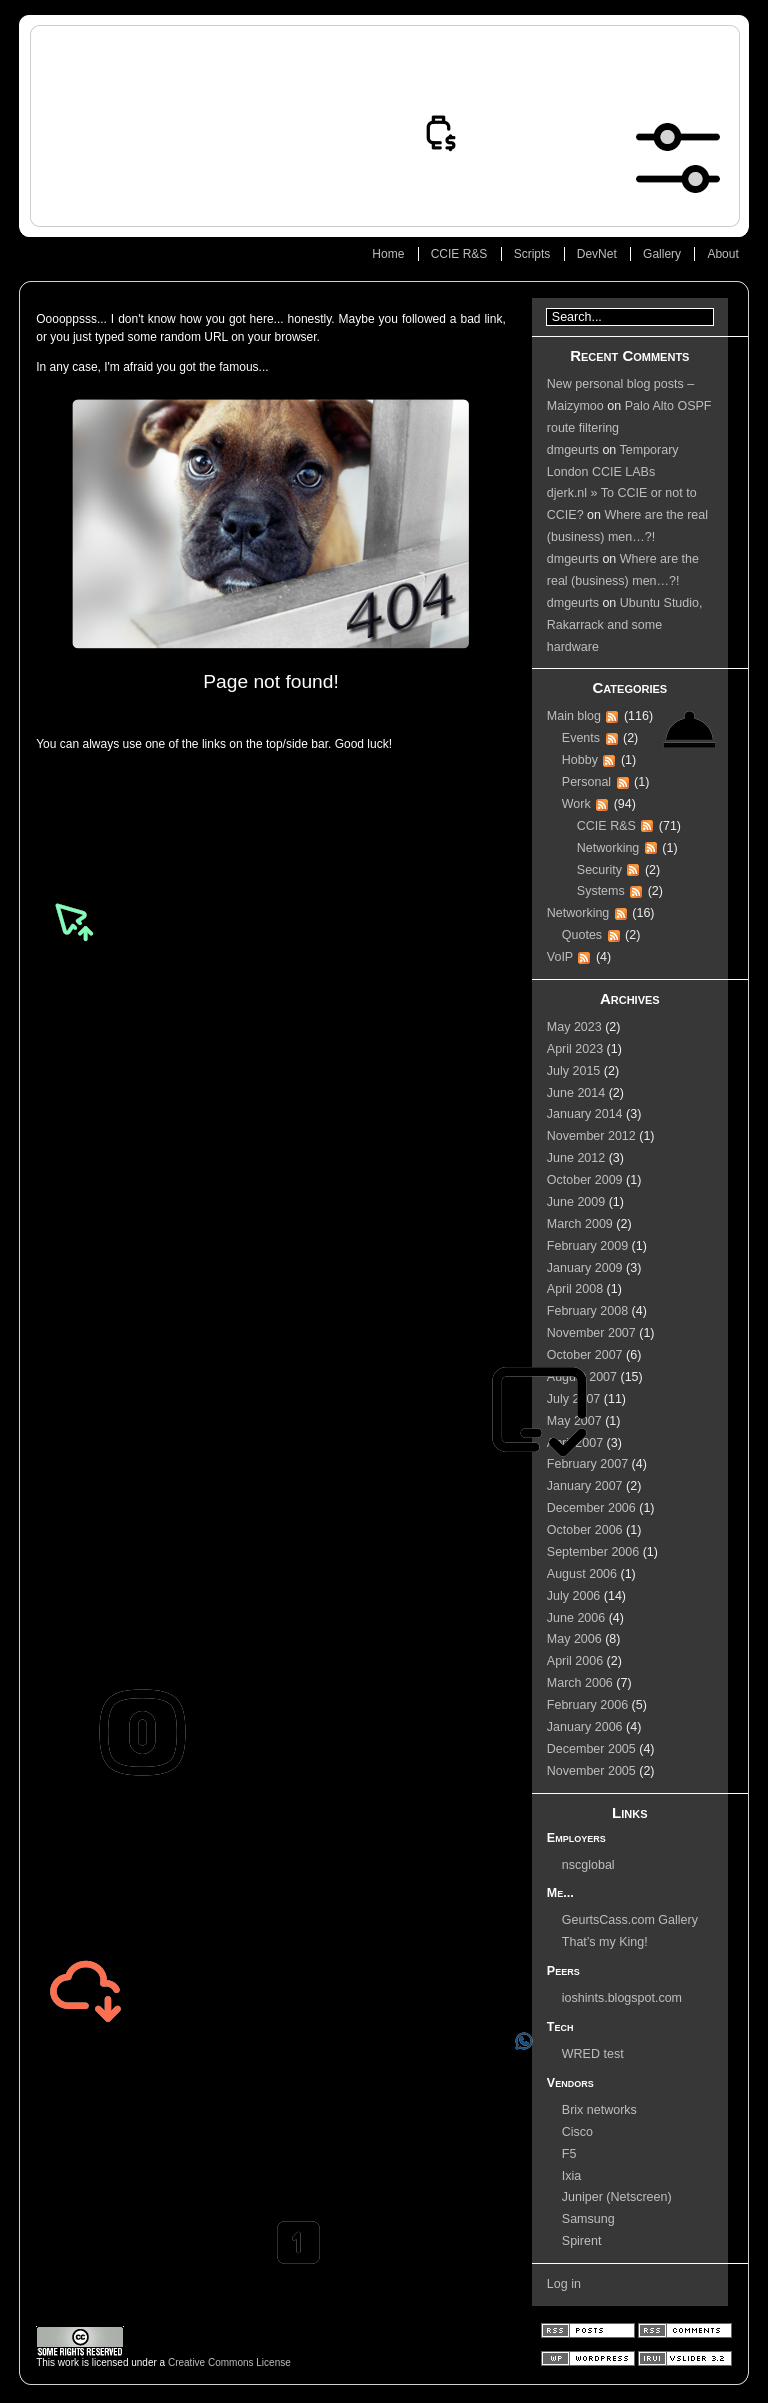 The height and width of the screenshot is (2403, 768). I want to click on indicates step one in a numbered sequence, so click(298, 2242).